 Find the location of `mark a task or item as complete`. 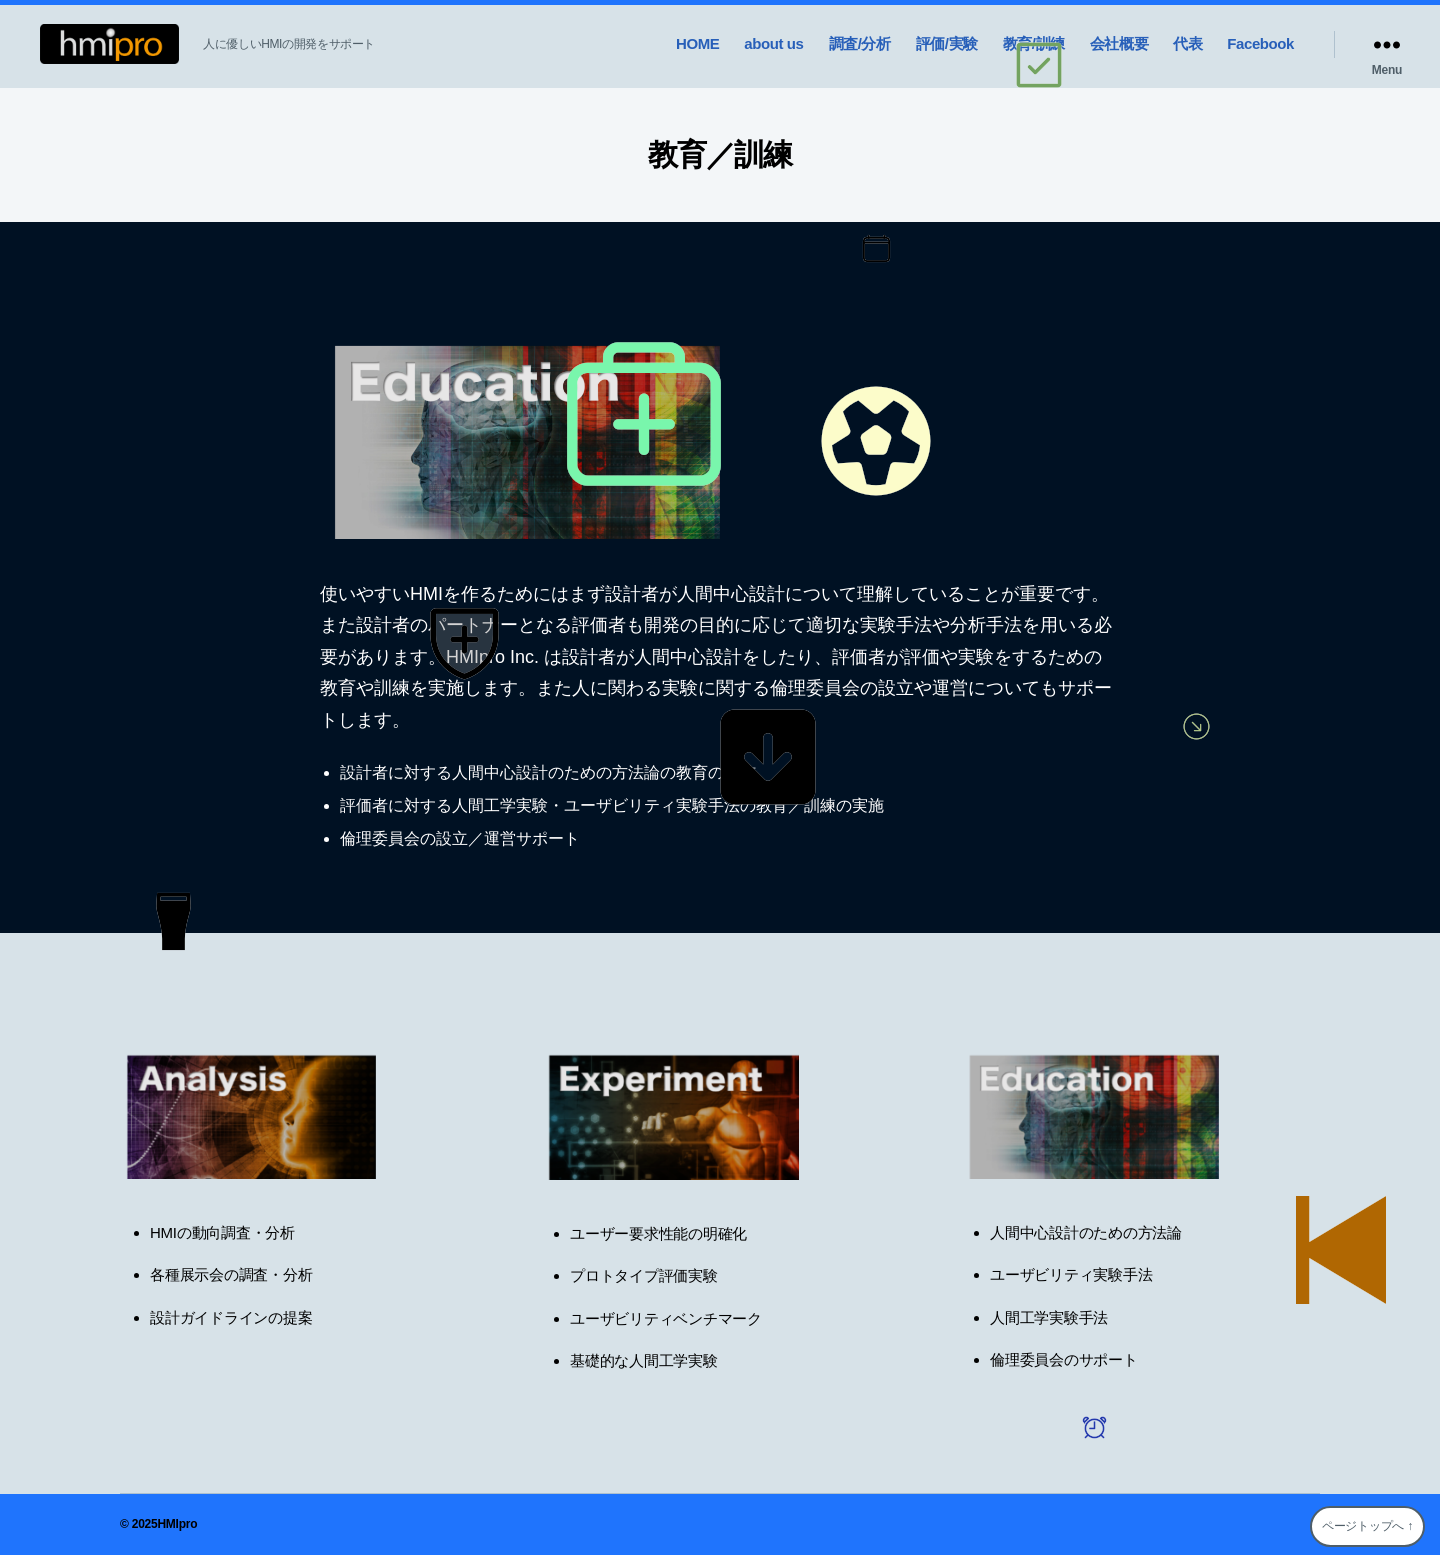

mark a task or item as complete is located at coordinates (1039, 65).